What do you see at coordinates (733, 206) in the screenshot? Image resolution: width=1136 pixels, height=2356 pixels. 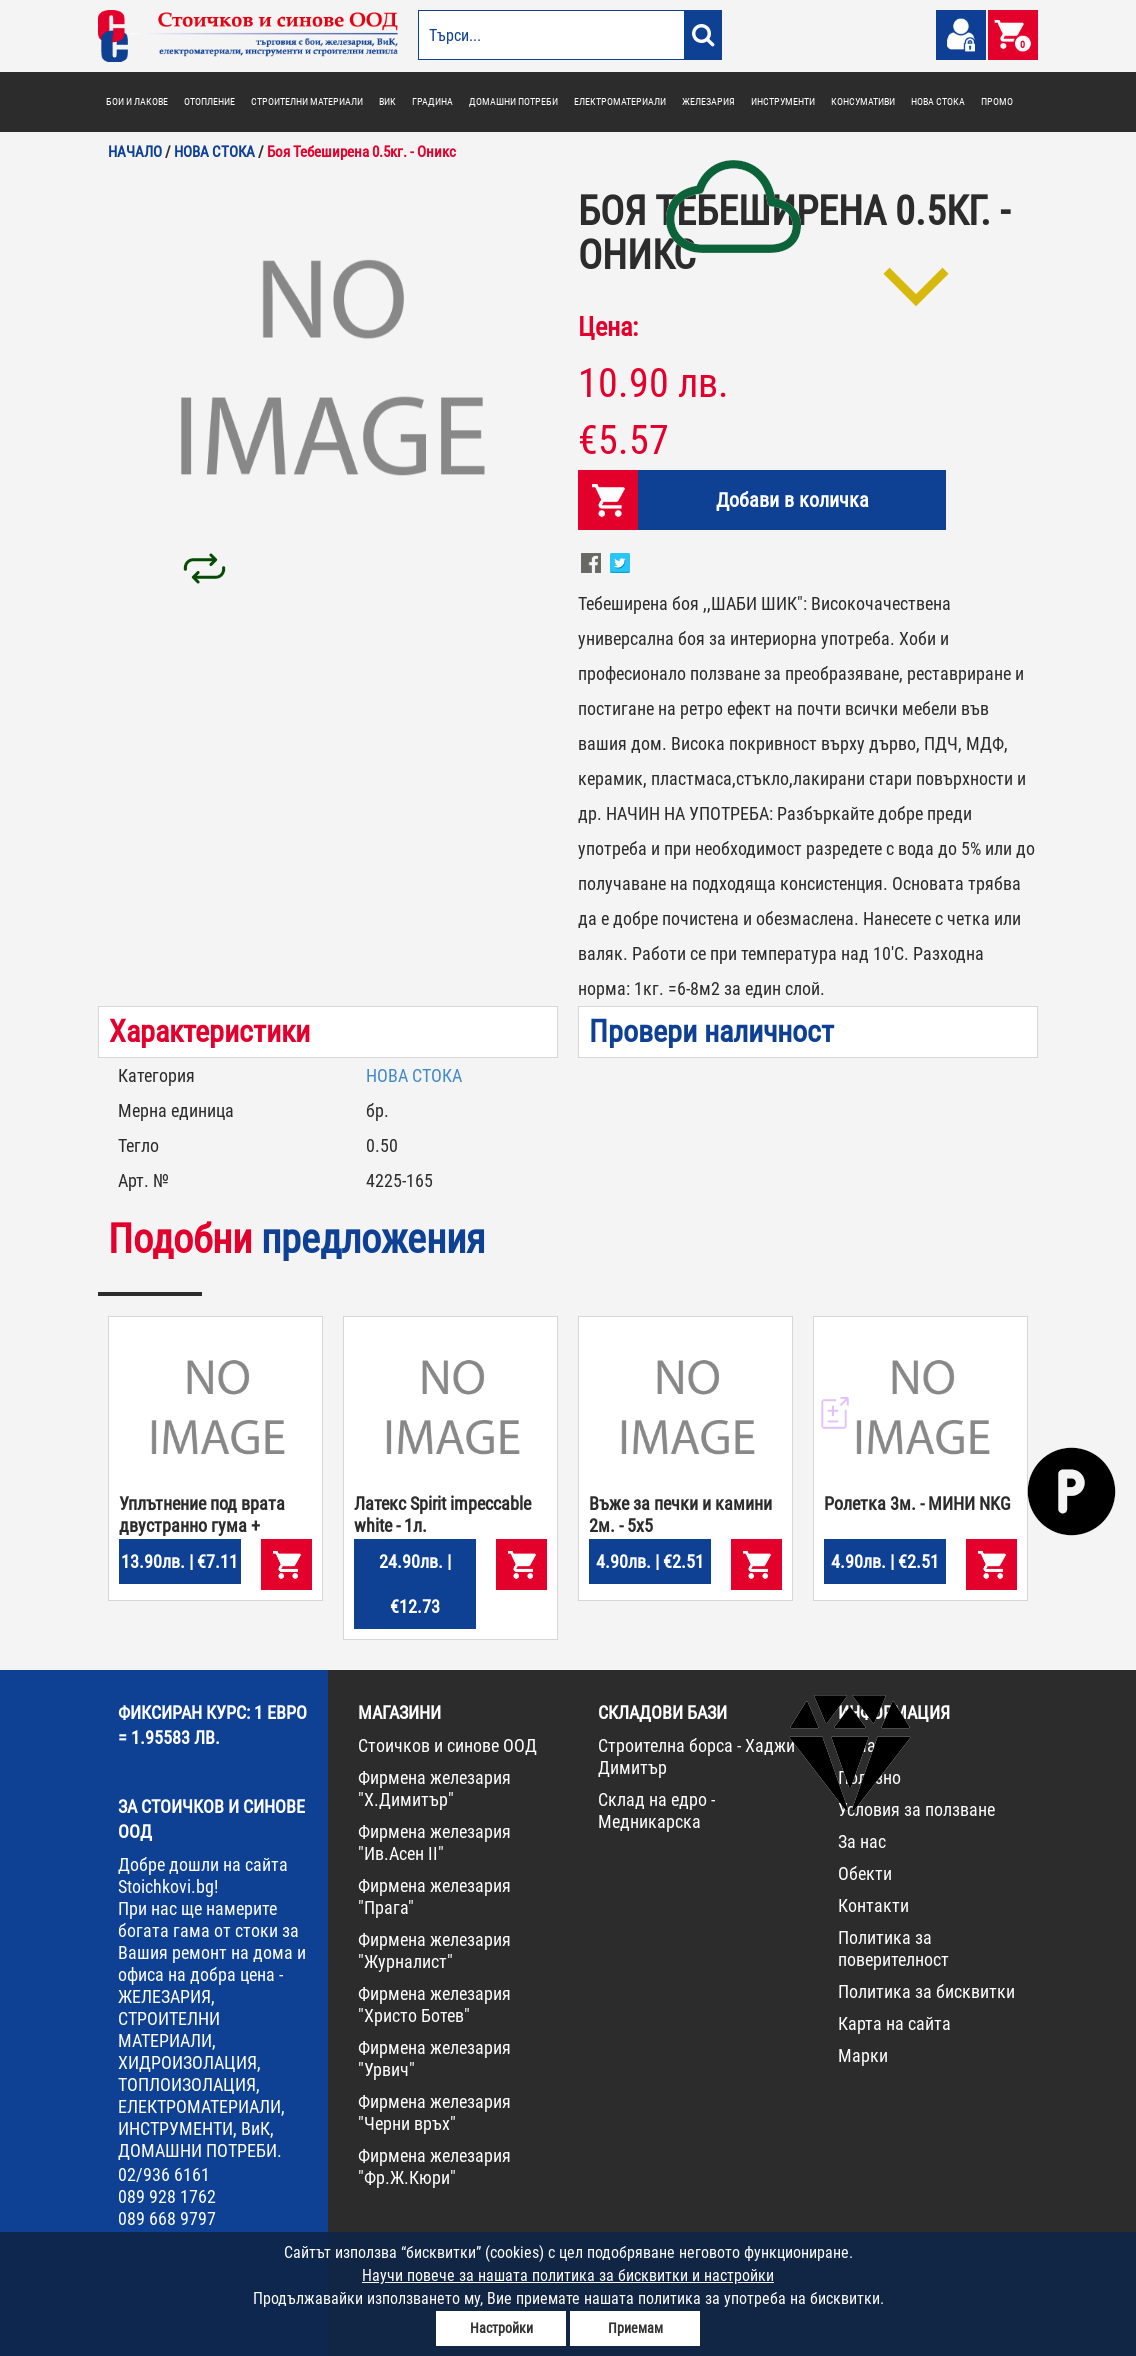 I see `access cloud storage` at bounding box center [733, 206].